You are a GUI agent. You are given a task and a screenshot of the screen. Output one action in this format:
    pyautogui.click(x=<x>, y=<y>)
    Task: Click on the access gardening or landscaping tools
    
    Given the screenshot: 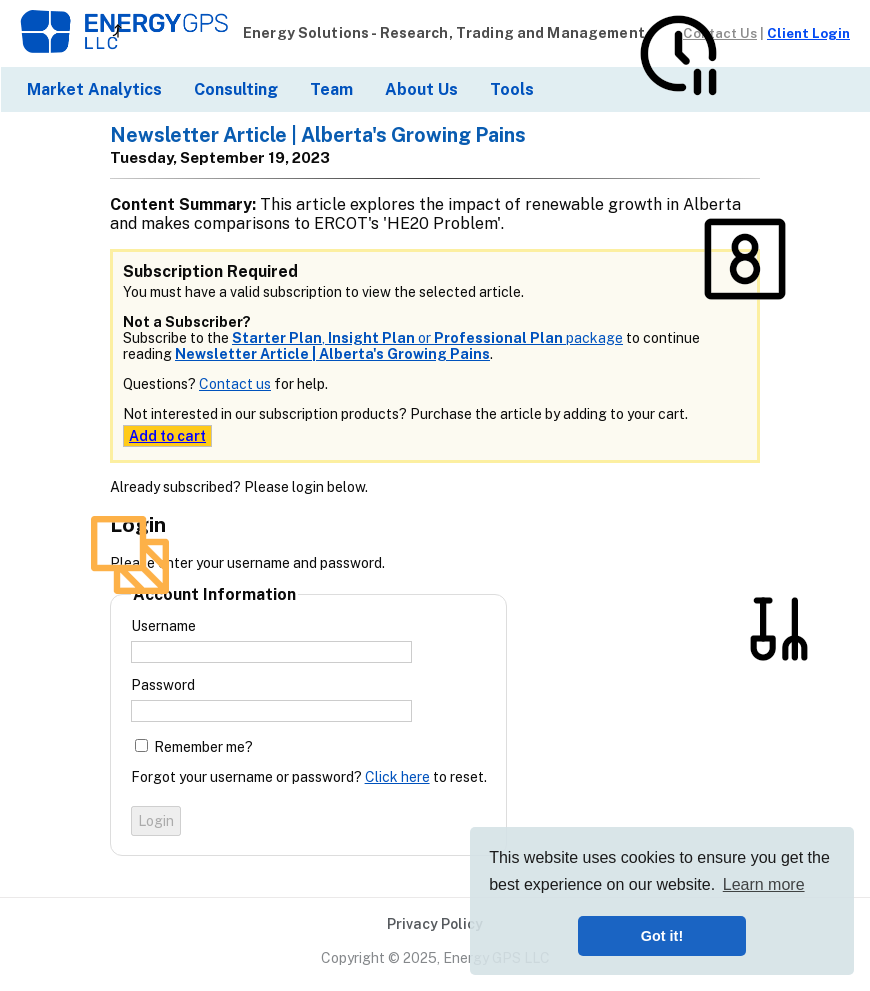 What is the action you would take?
    pyautogui.click(x=779, y=629)
    